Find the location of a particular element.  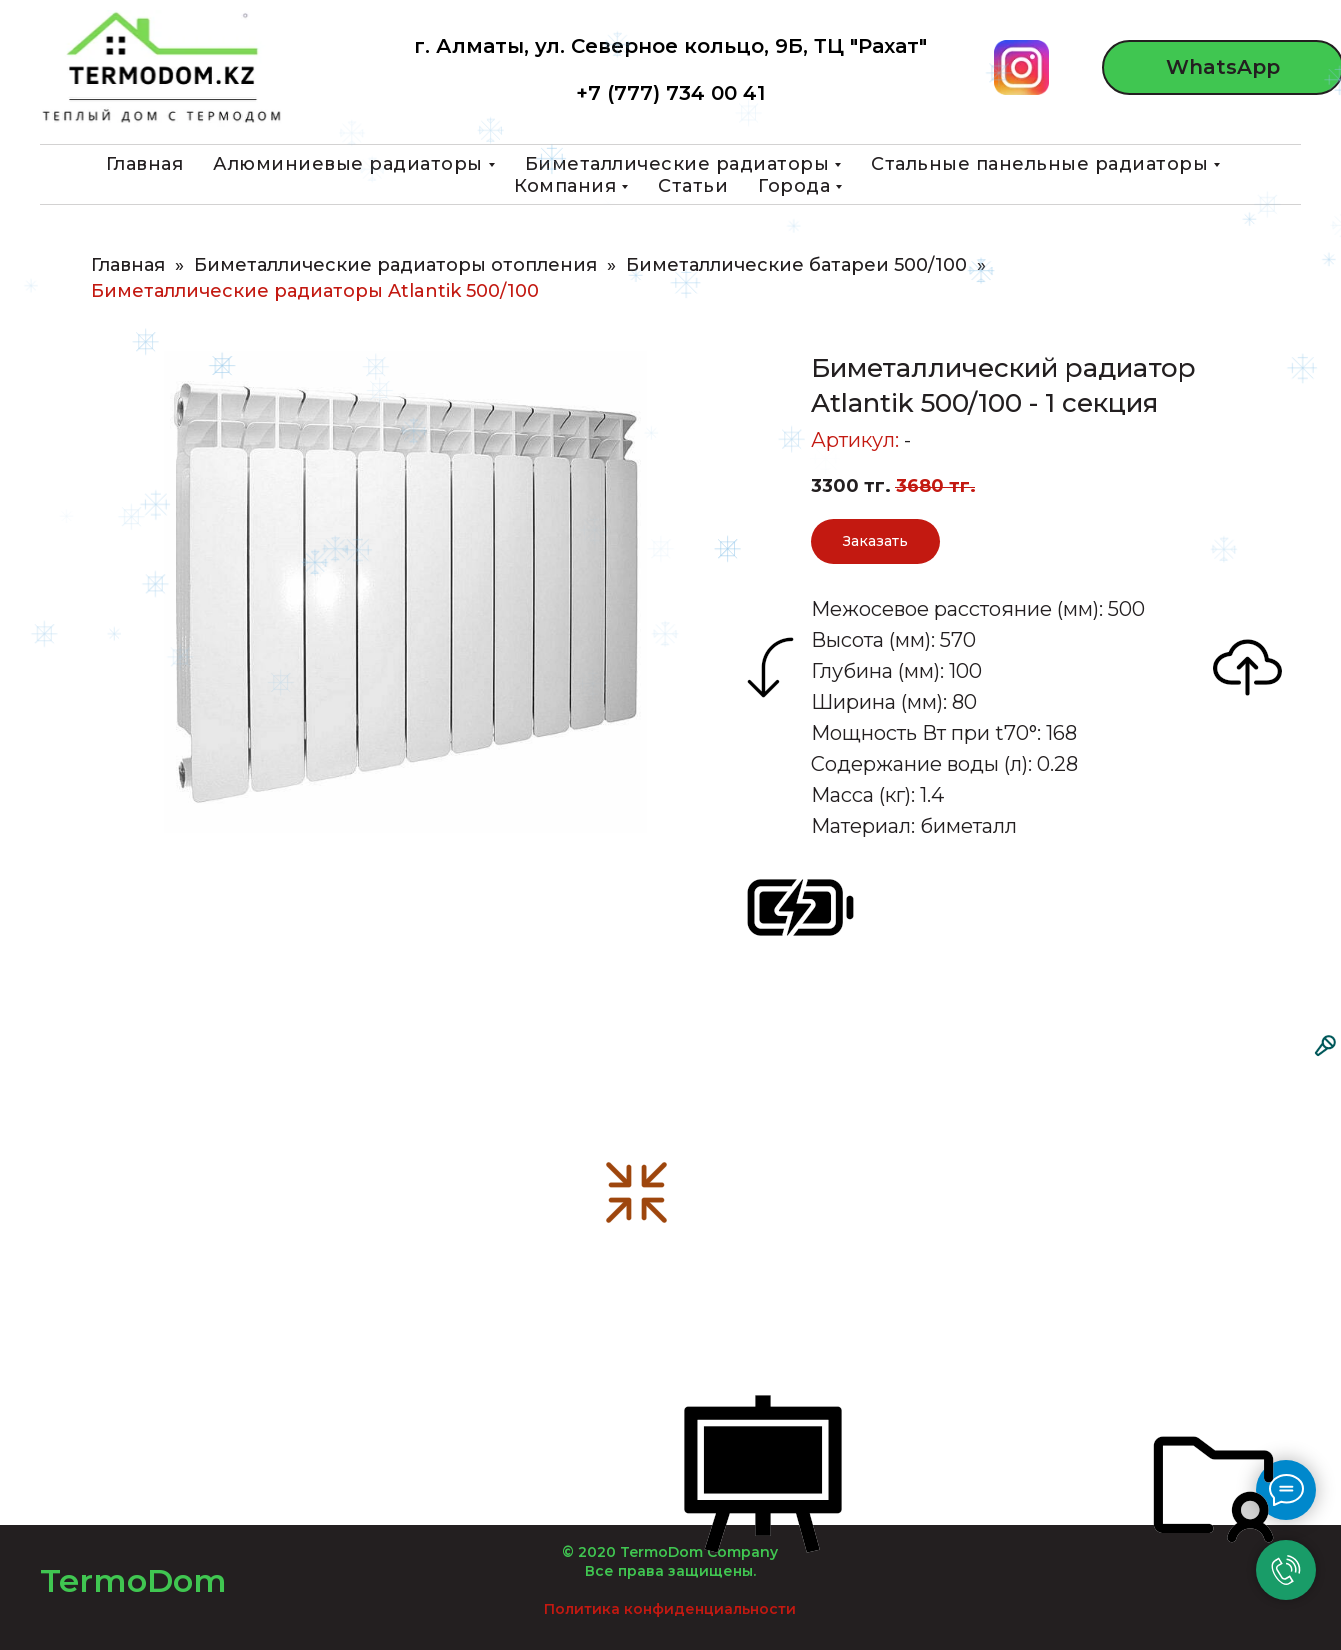

open presentation or slideshow mode is located at coordinates (763, 1474).